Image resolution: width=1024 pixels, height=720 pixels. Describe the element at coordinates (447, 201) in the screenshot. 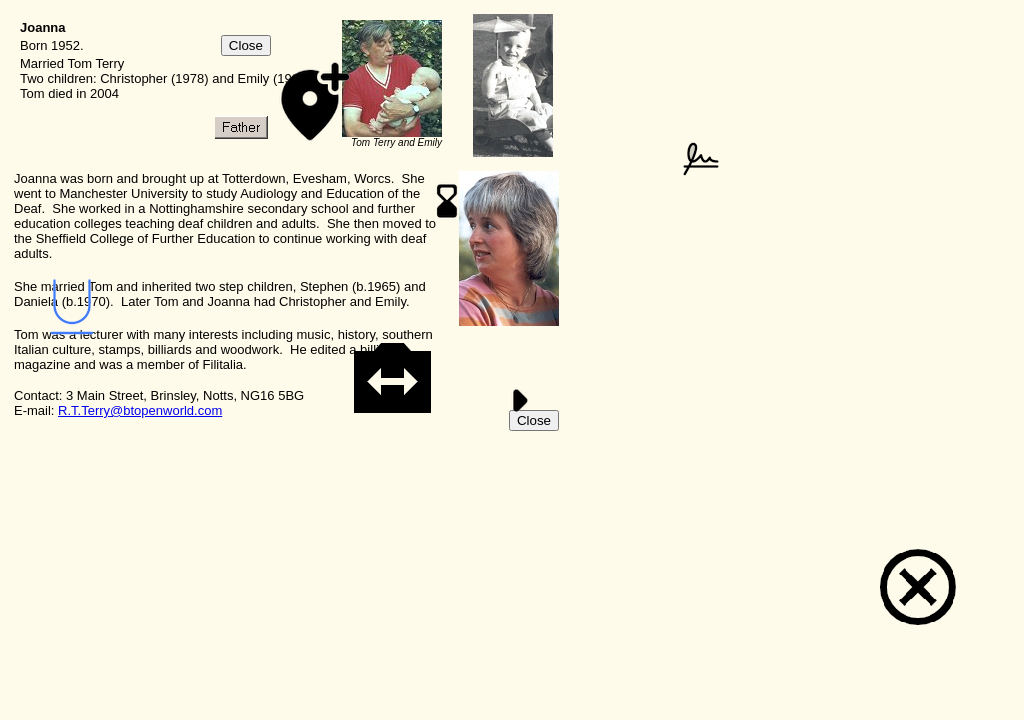

I see `indicates time remaining or countdown in progress` at that location.